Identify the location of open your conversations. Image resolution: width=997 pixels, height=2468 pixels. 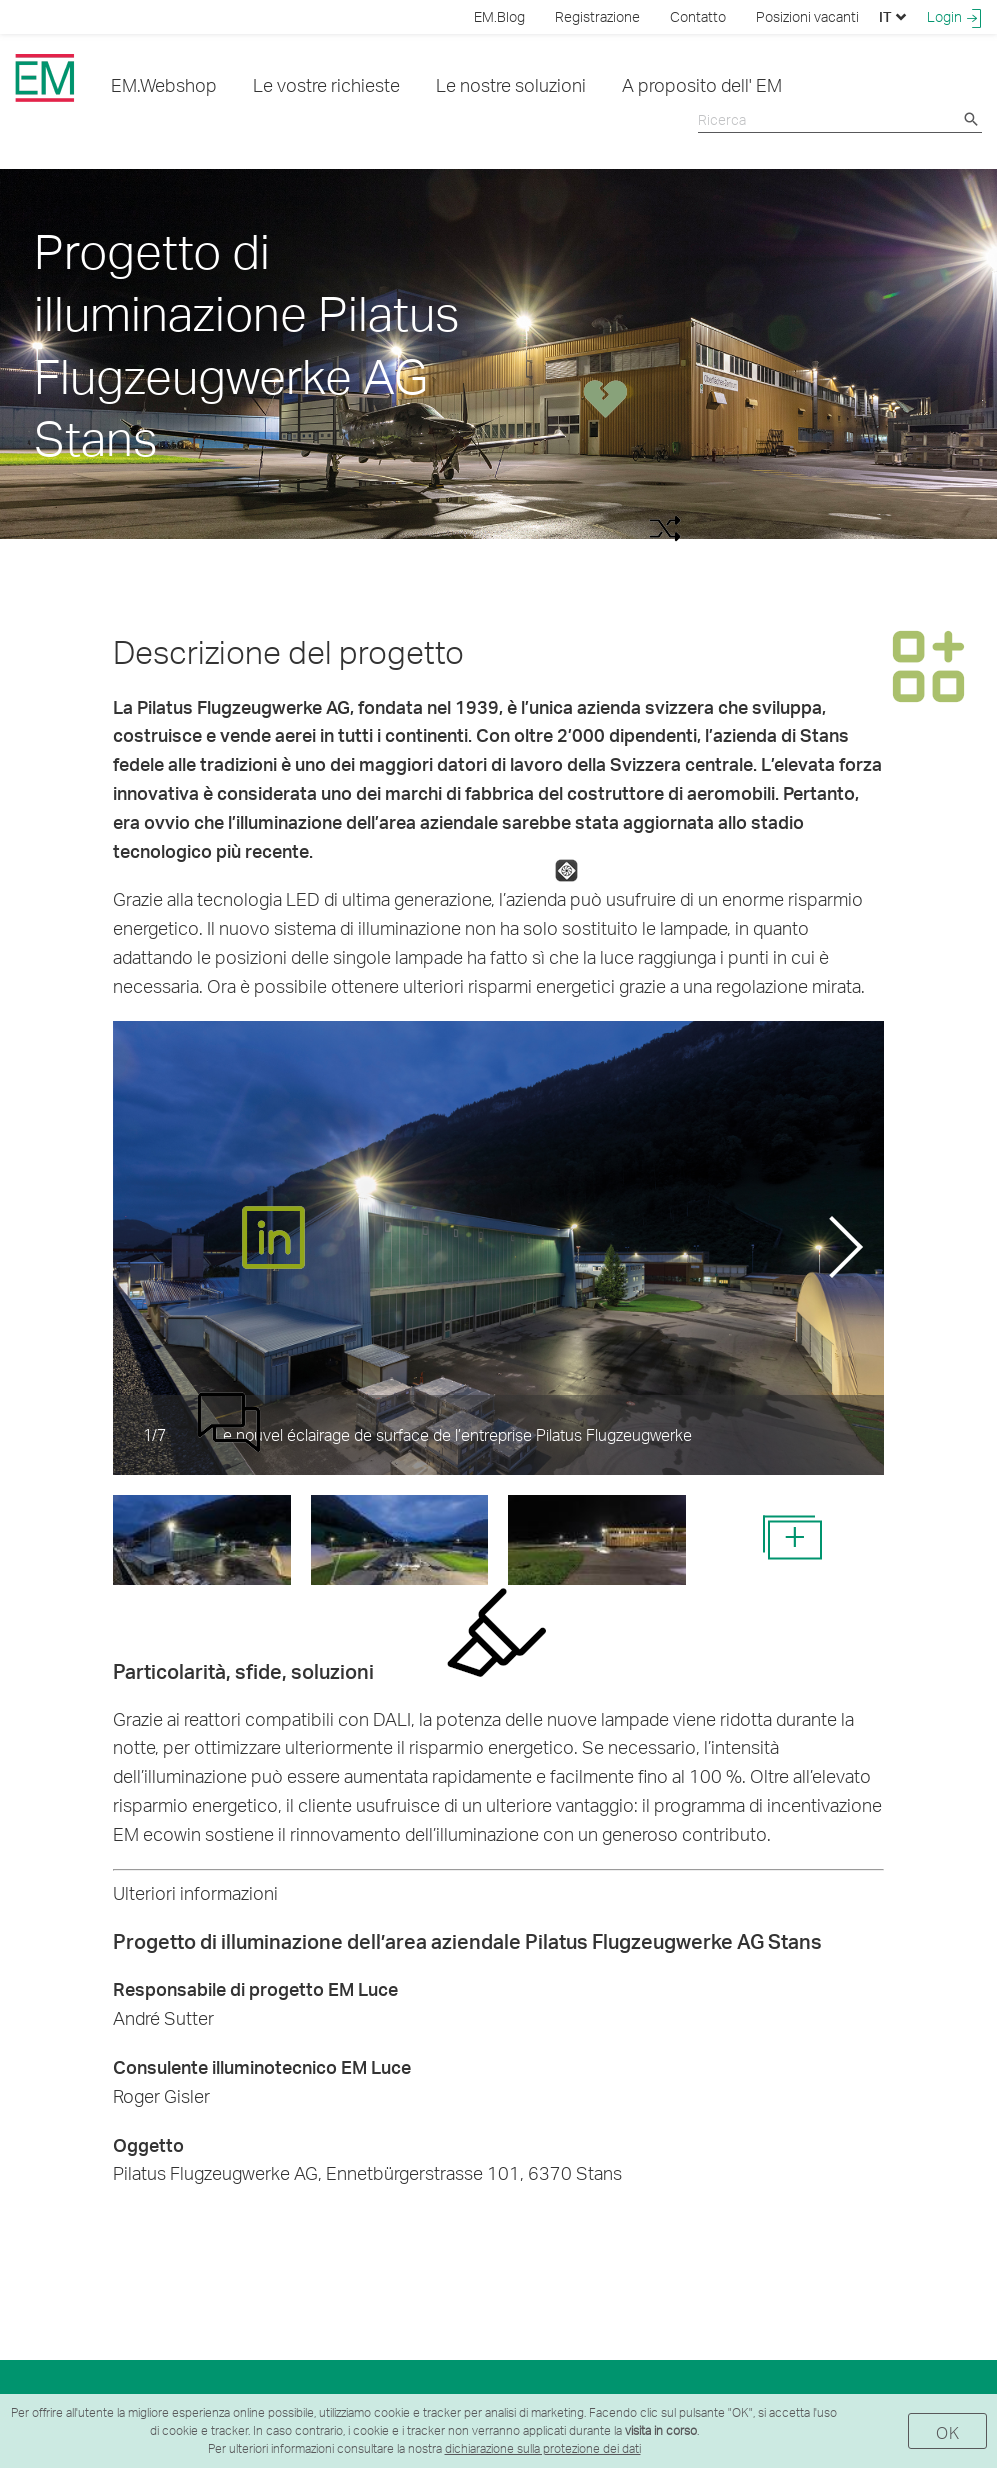
(229, 1421).